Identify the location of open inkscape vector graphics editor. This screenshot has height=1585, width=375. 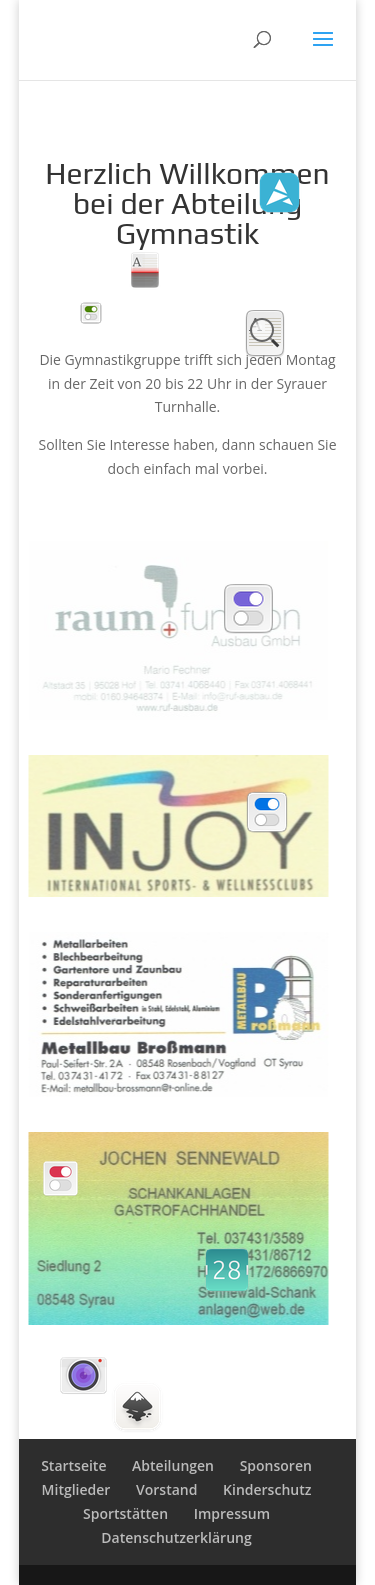
(137, 1406).